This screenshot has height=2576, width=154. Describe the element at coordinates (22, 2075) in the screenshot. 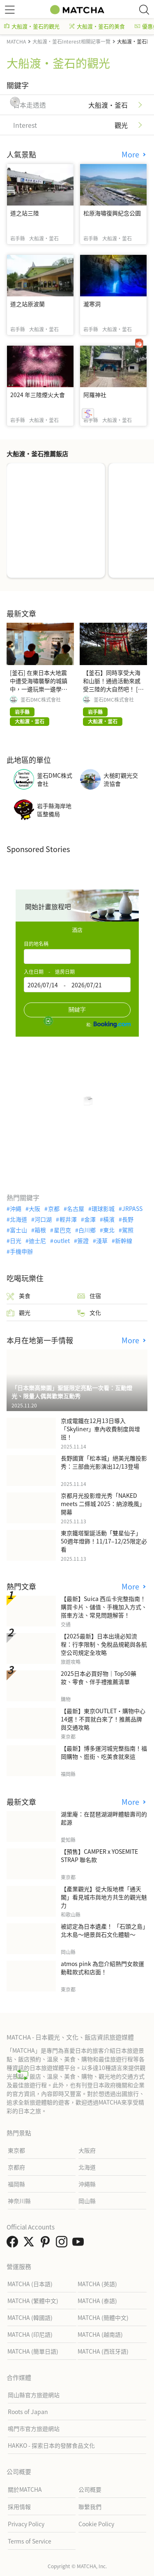

I see `sync or refresh email messages` at that location.